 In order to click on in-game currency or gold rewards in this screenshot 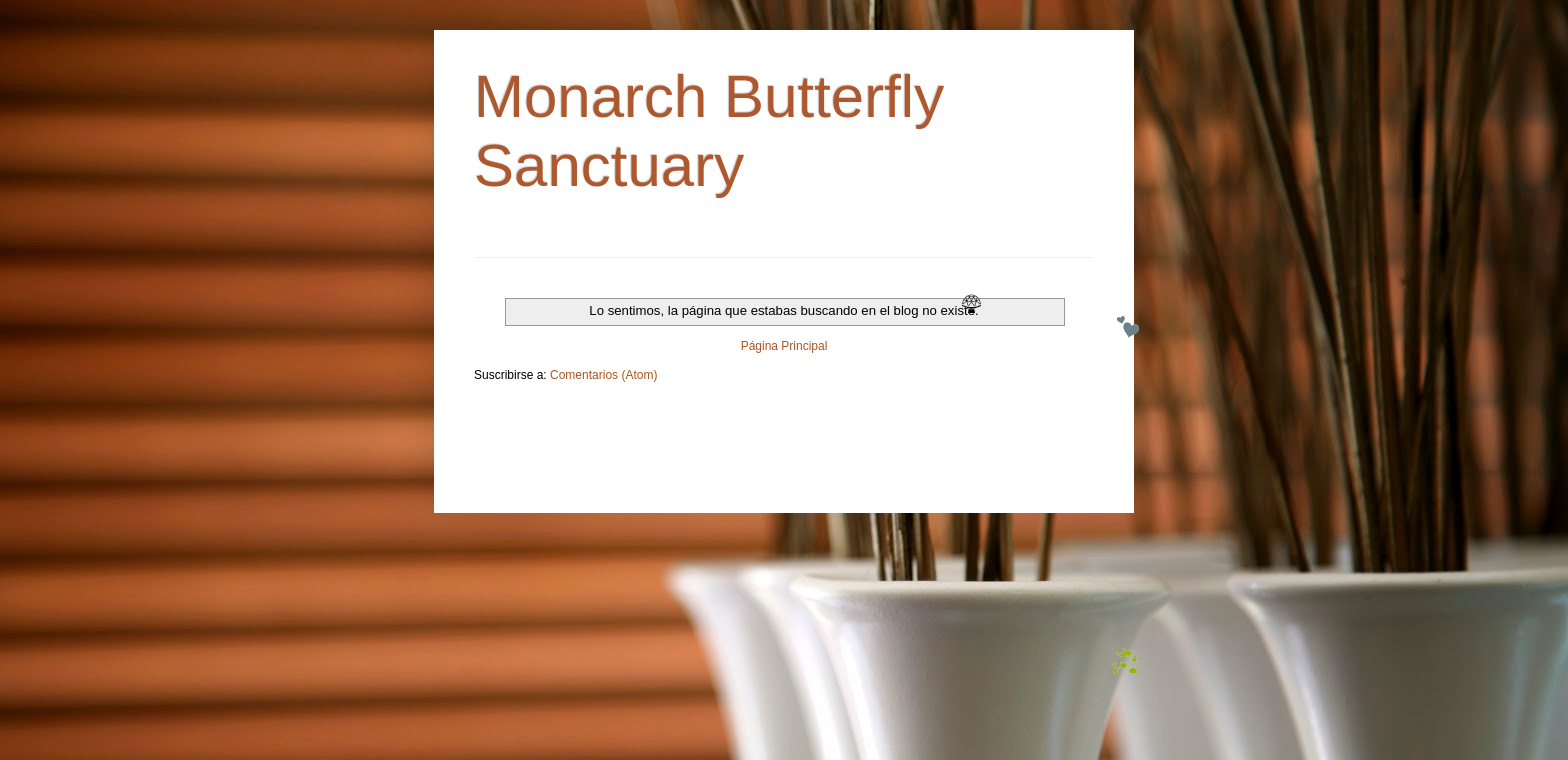, I will do `click(1125, 660)`.